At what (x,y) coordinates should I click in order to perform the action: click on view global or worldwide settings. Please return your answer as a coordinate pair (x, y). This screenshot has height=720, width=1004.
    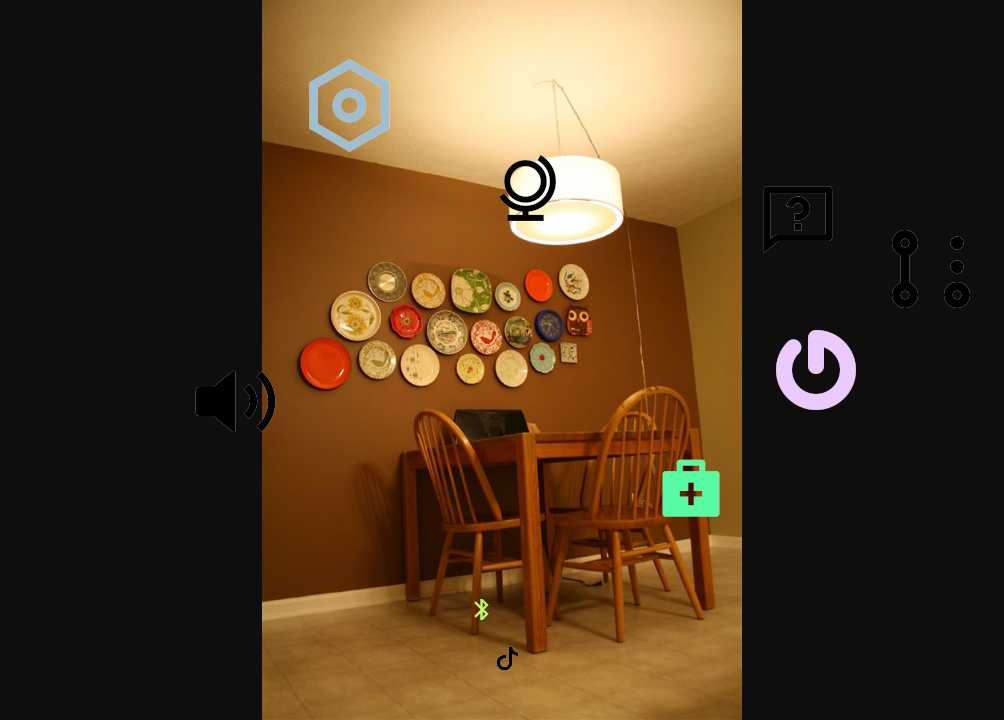
    Looking at the image, I should click on (525, 187).